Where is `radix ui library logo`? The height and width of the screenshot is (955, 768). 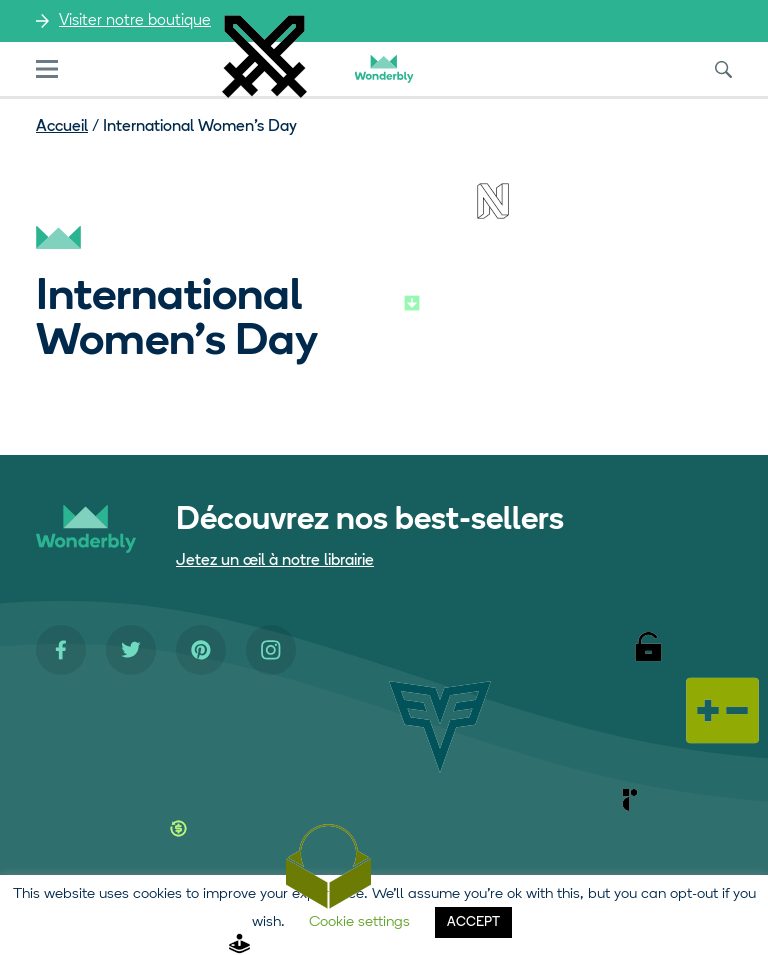
radix ui library logo is located at coordinates (630, 800).